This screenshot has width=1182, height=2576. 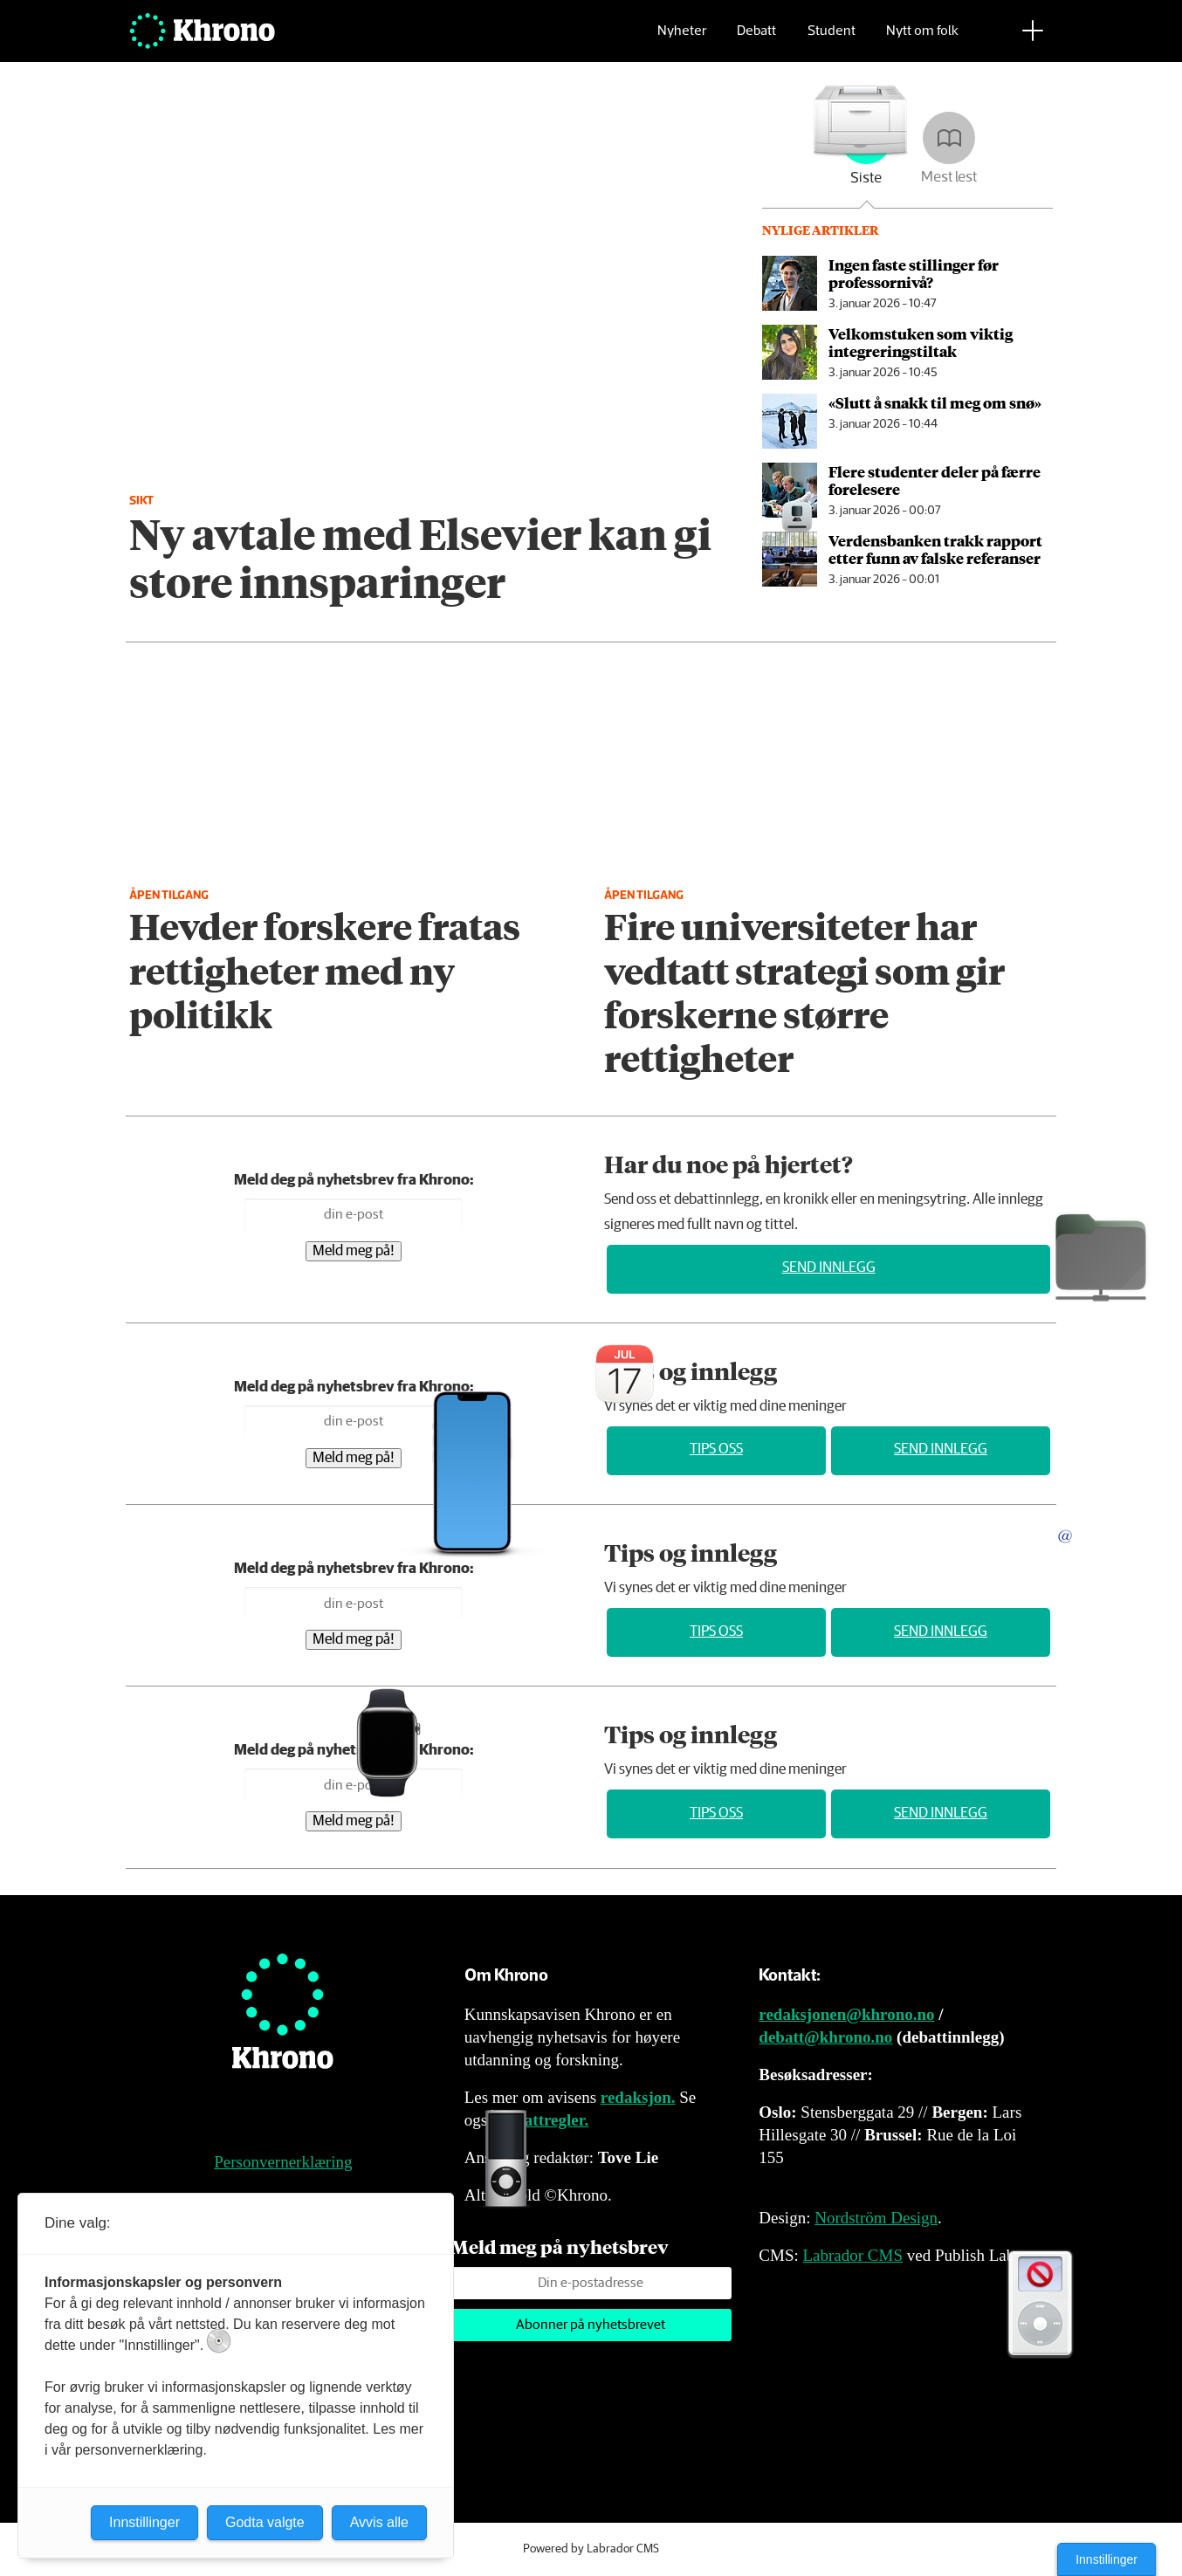 I want to click on view calendar events and reminders, so click(x=624, y=1373).